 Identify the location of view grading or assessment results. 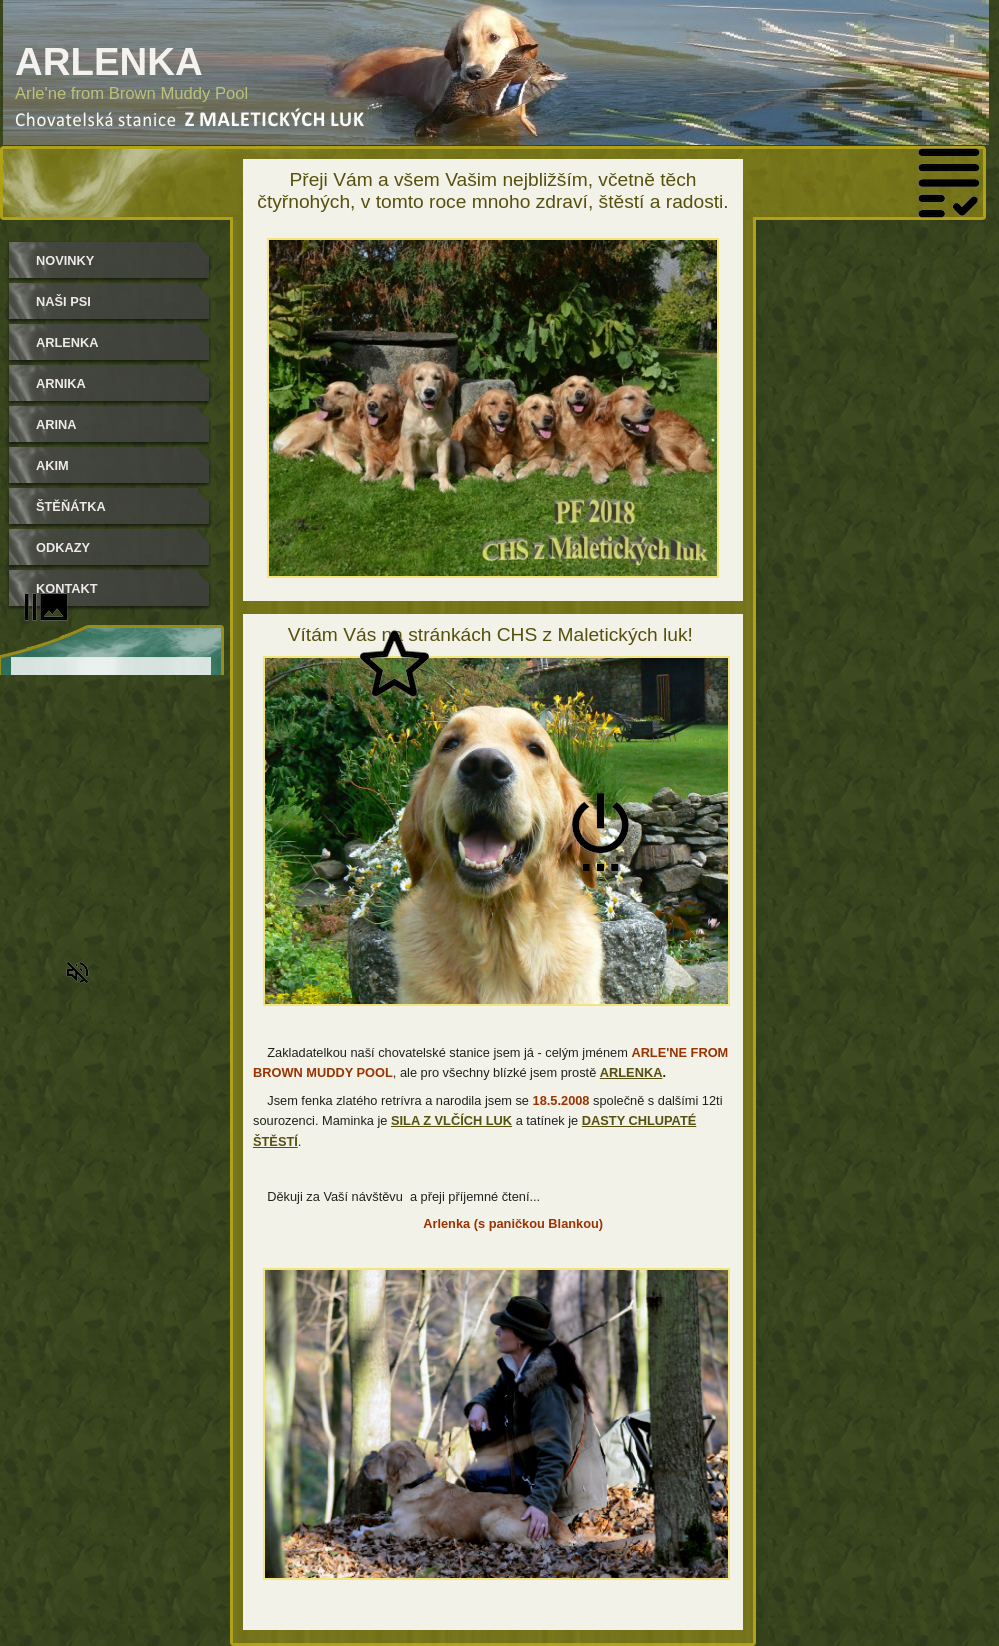
(949, 183).